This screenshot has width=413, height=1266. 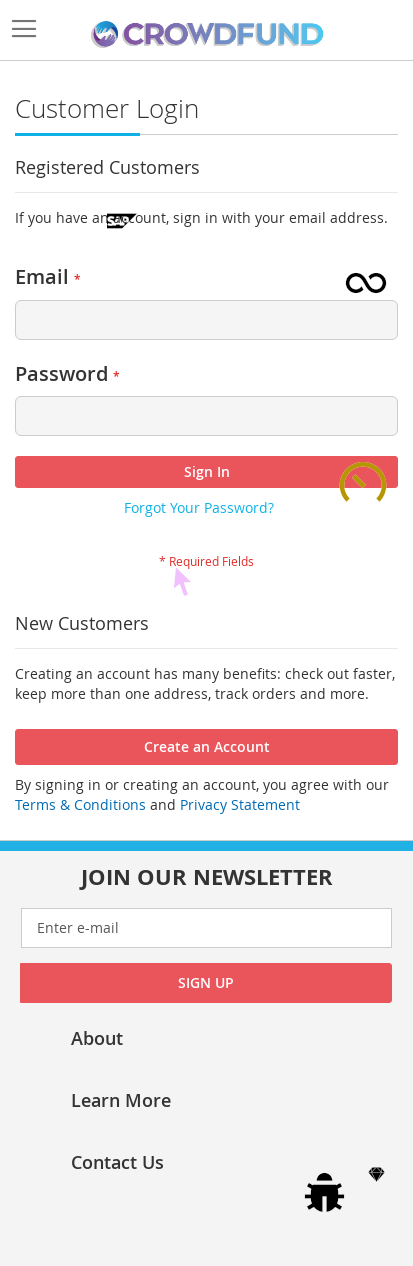 What do you see at coordinates (363, 483) in the screenshot?
I see `reduce playback speed` at bounding box center [363, 483].